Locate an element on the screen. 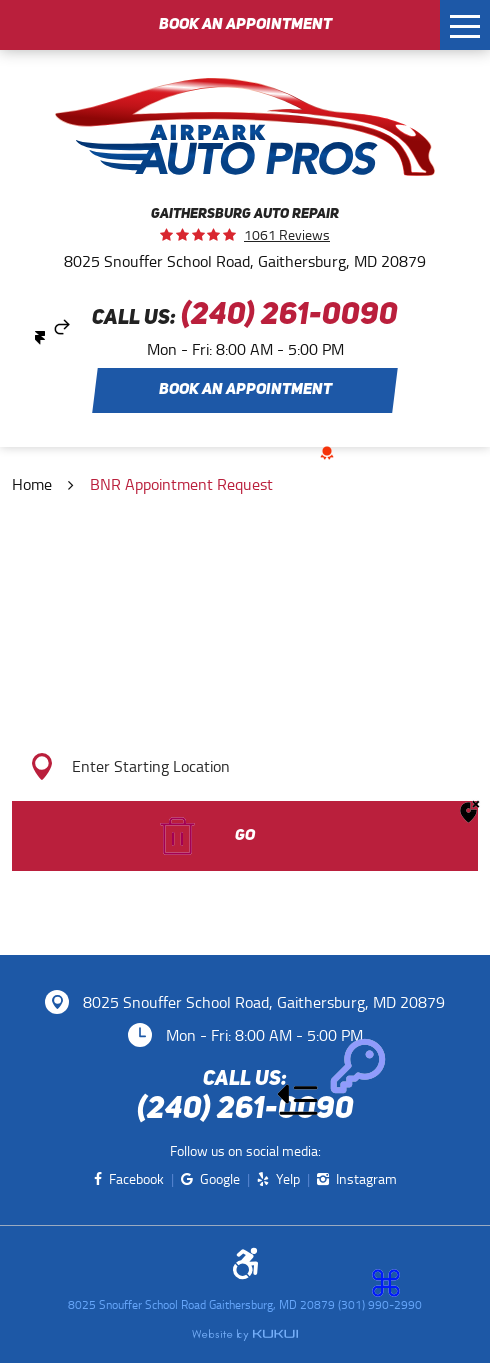 The height and width of the screenshot is (1363, 490). access keyboard shortcuts is located at coordinates (386, 1283).